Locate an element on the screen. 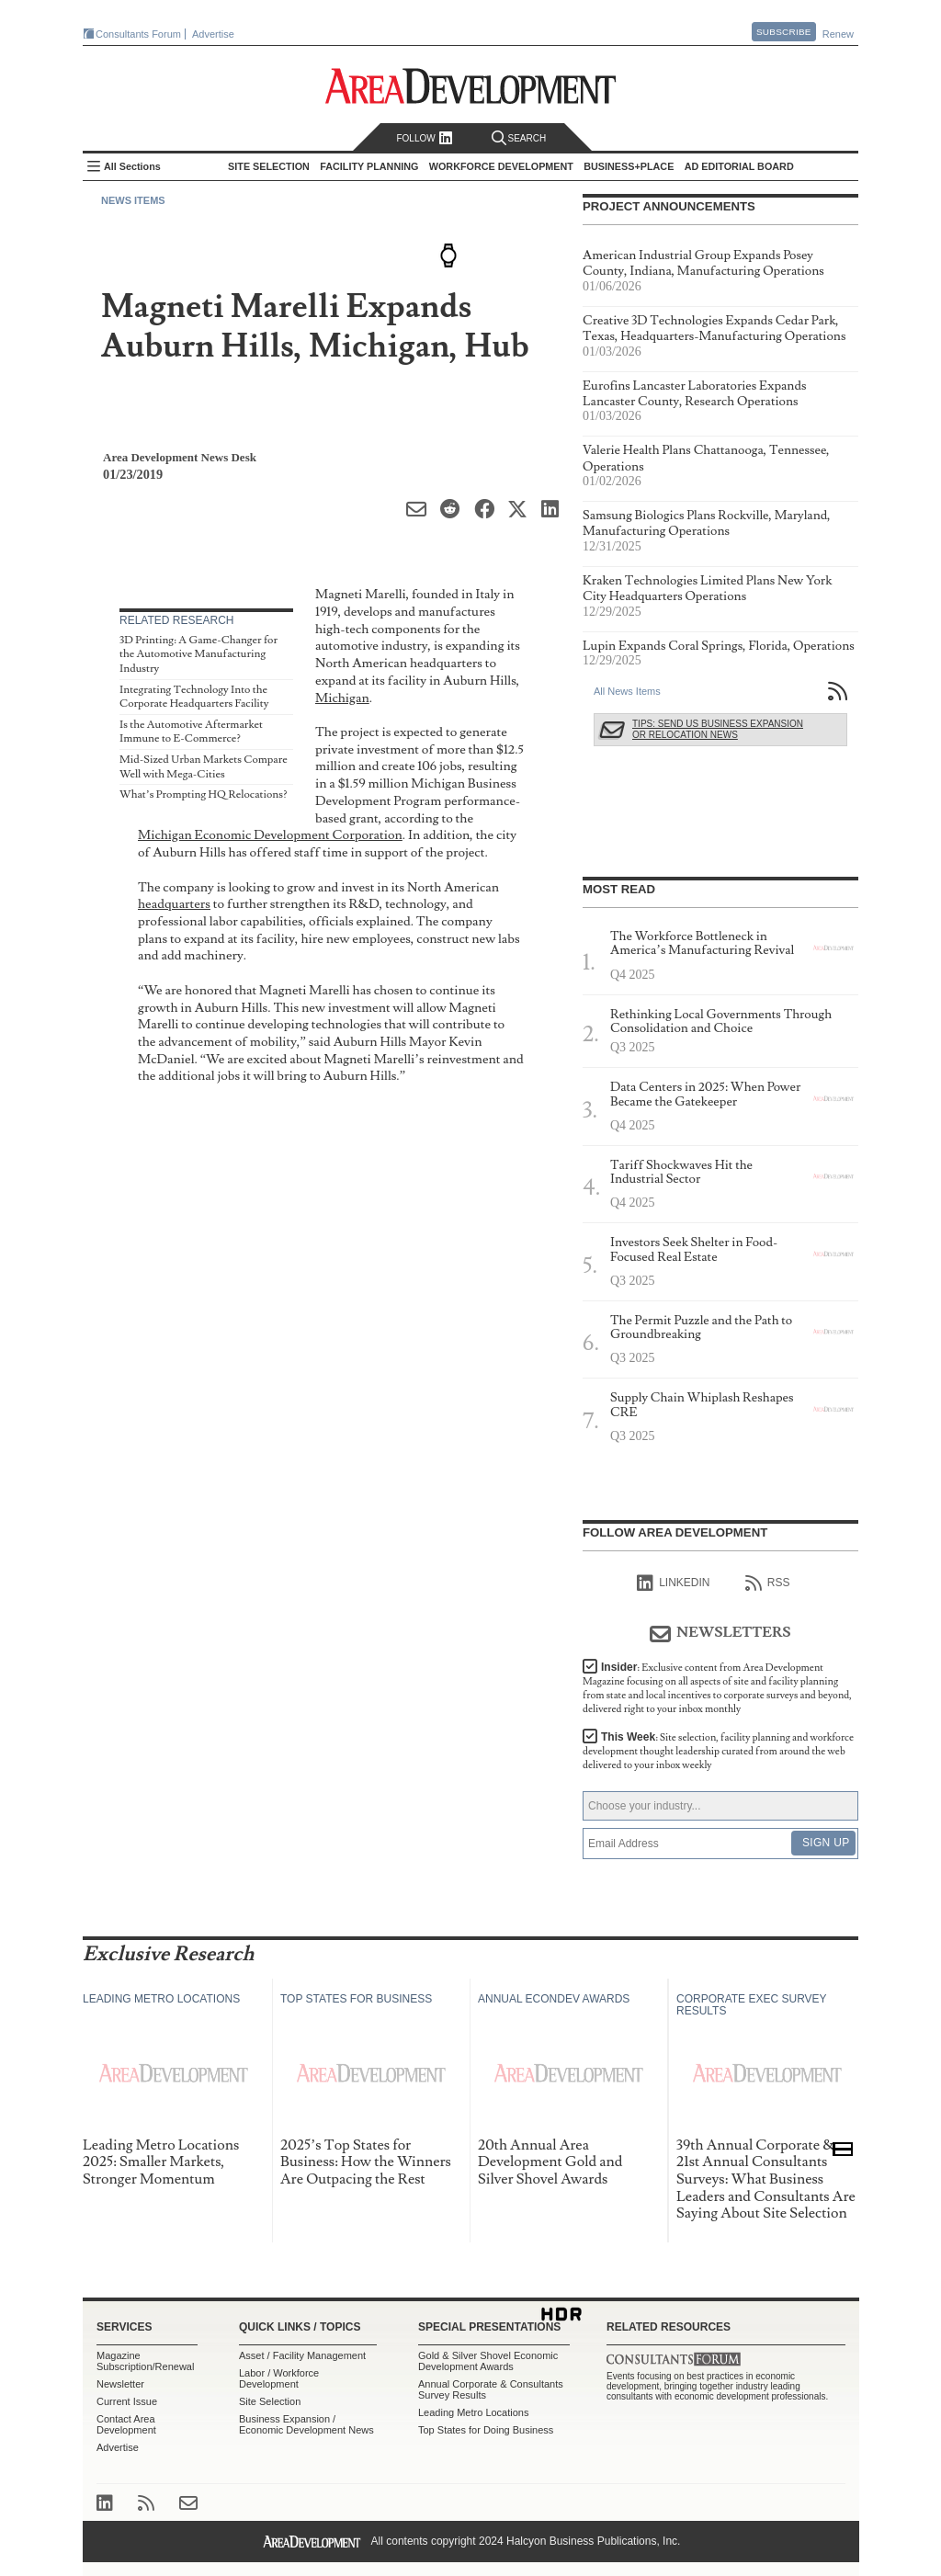  enable HDR mode for photos is located at coordinates (561, 2314).